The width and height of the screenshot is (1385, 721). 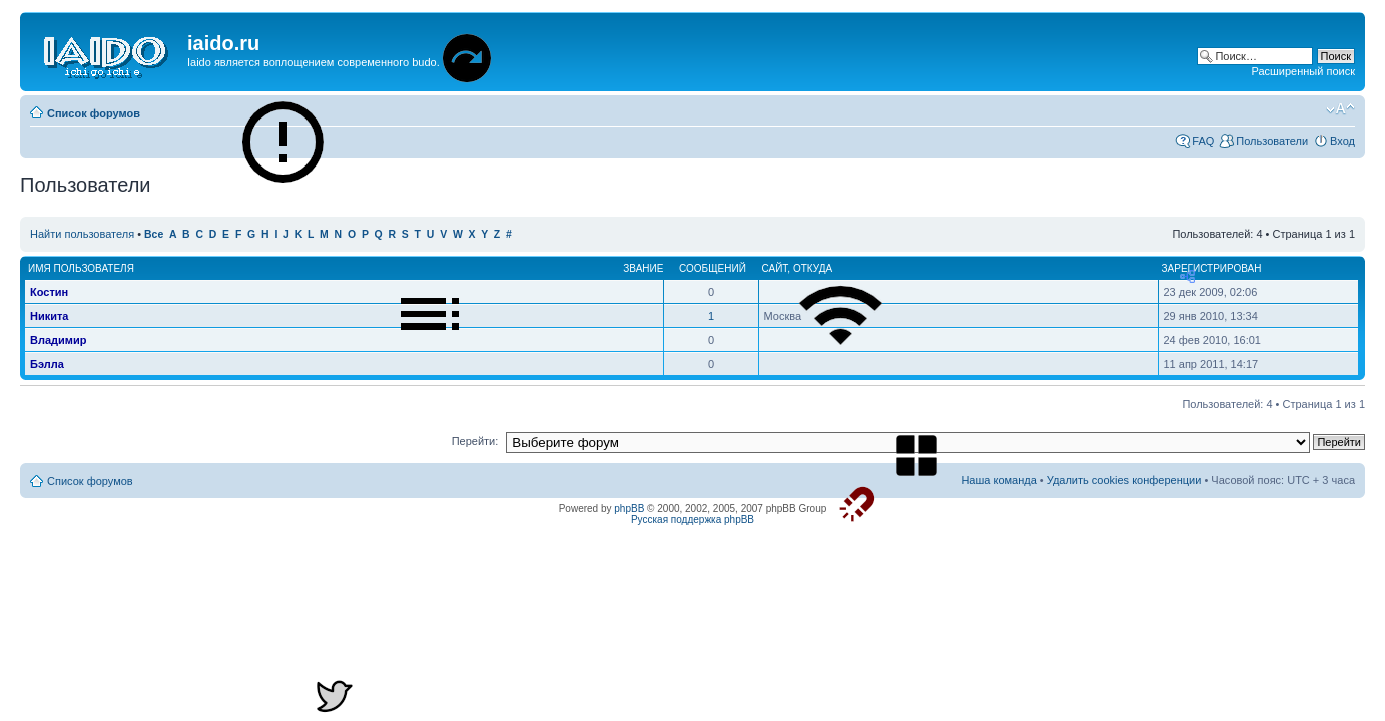 I want to click on indicates active wifi connection, so click(x=840, y=314).